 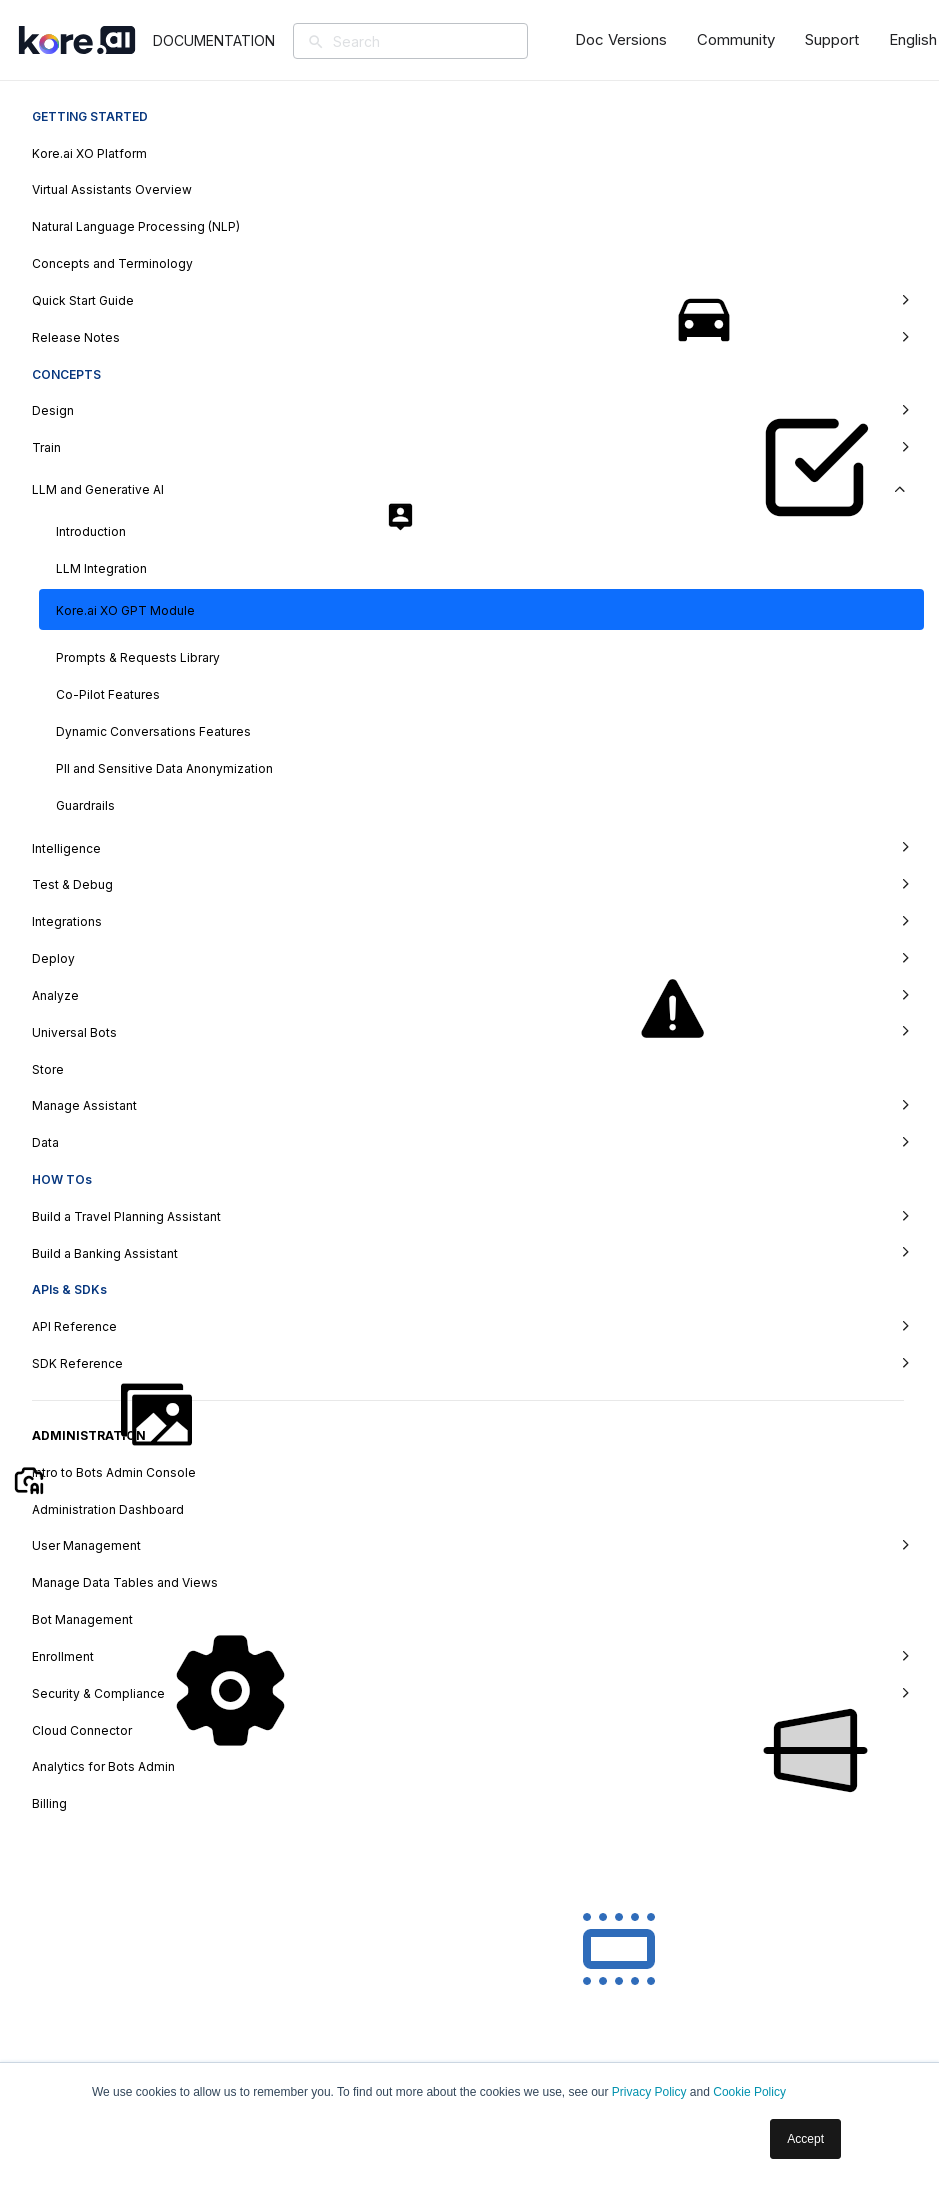 What do you see at coordinates (156, 1414) in the screenshot?
I see `view photo gallery` at bounding box center [156, 1414].